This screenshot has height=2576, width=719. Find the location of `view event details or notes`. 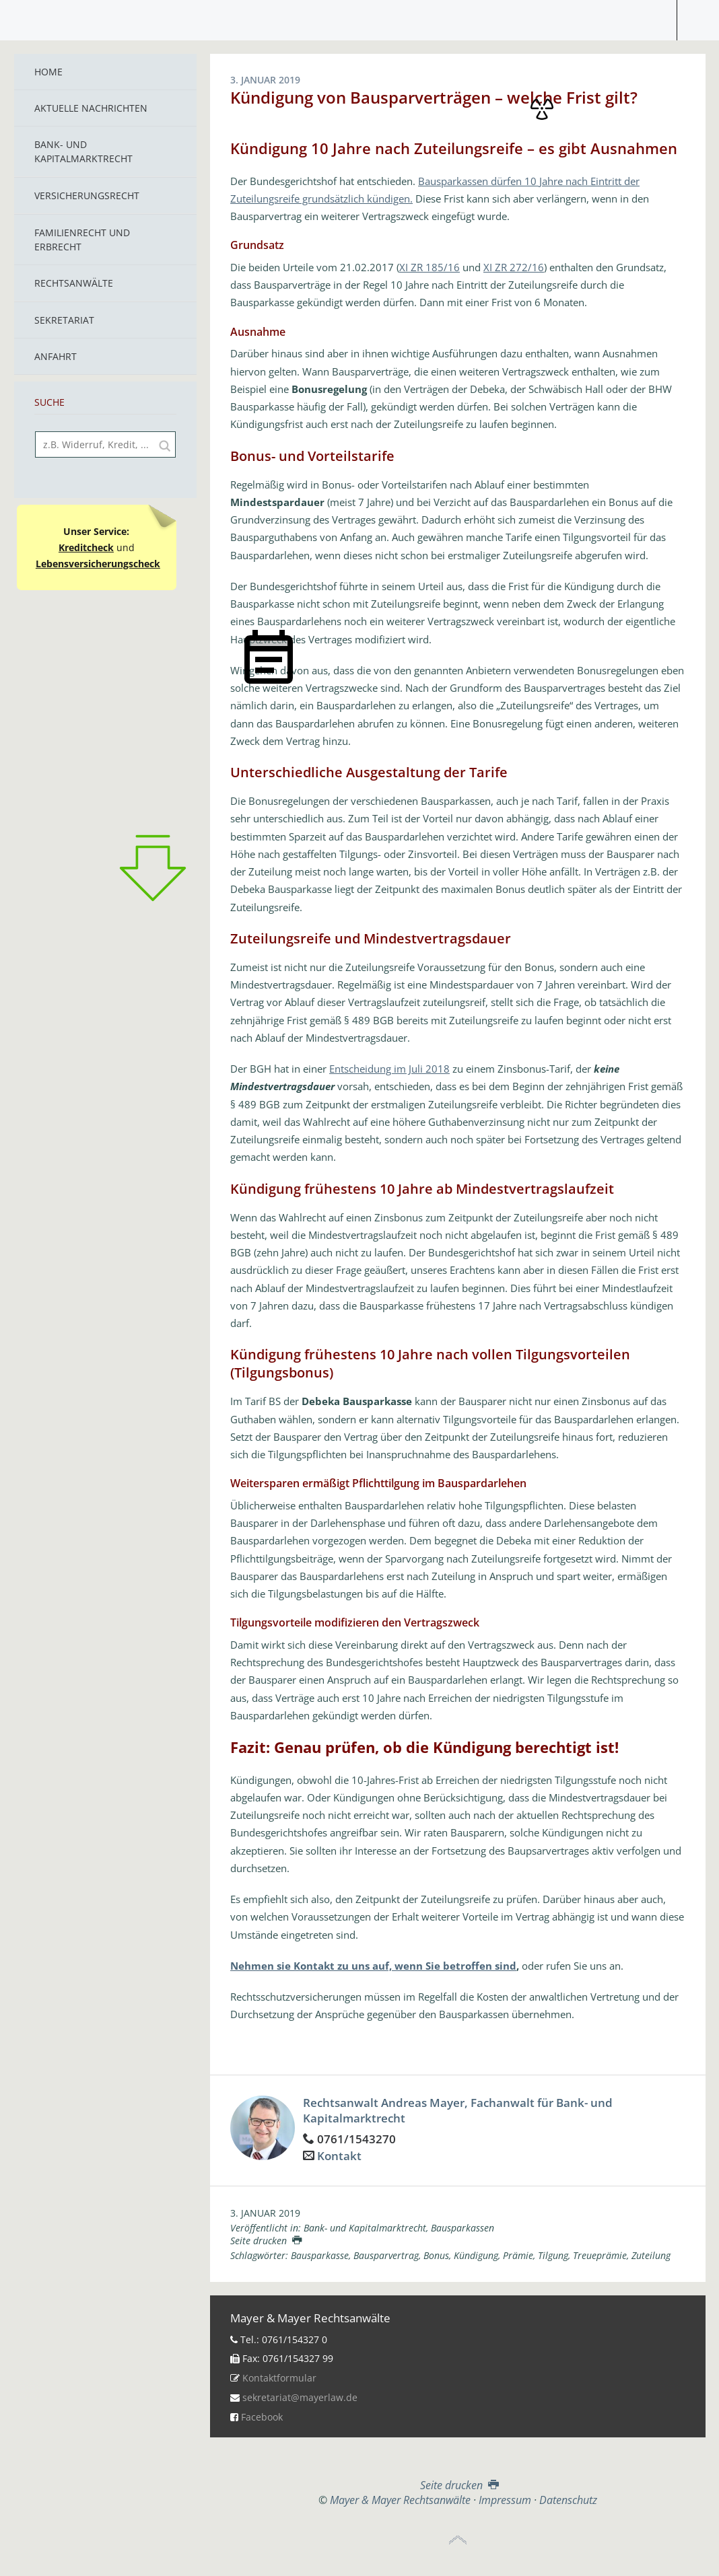

view event details or notes is located at coordinates (269, 659).